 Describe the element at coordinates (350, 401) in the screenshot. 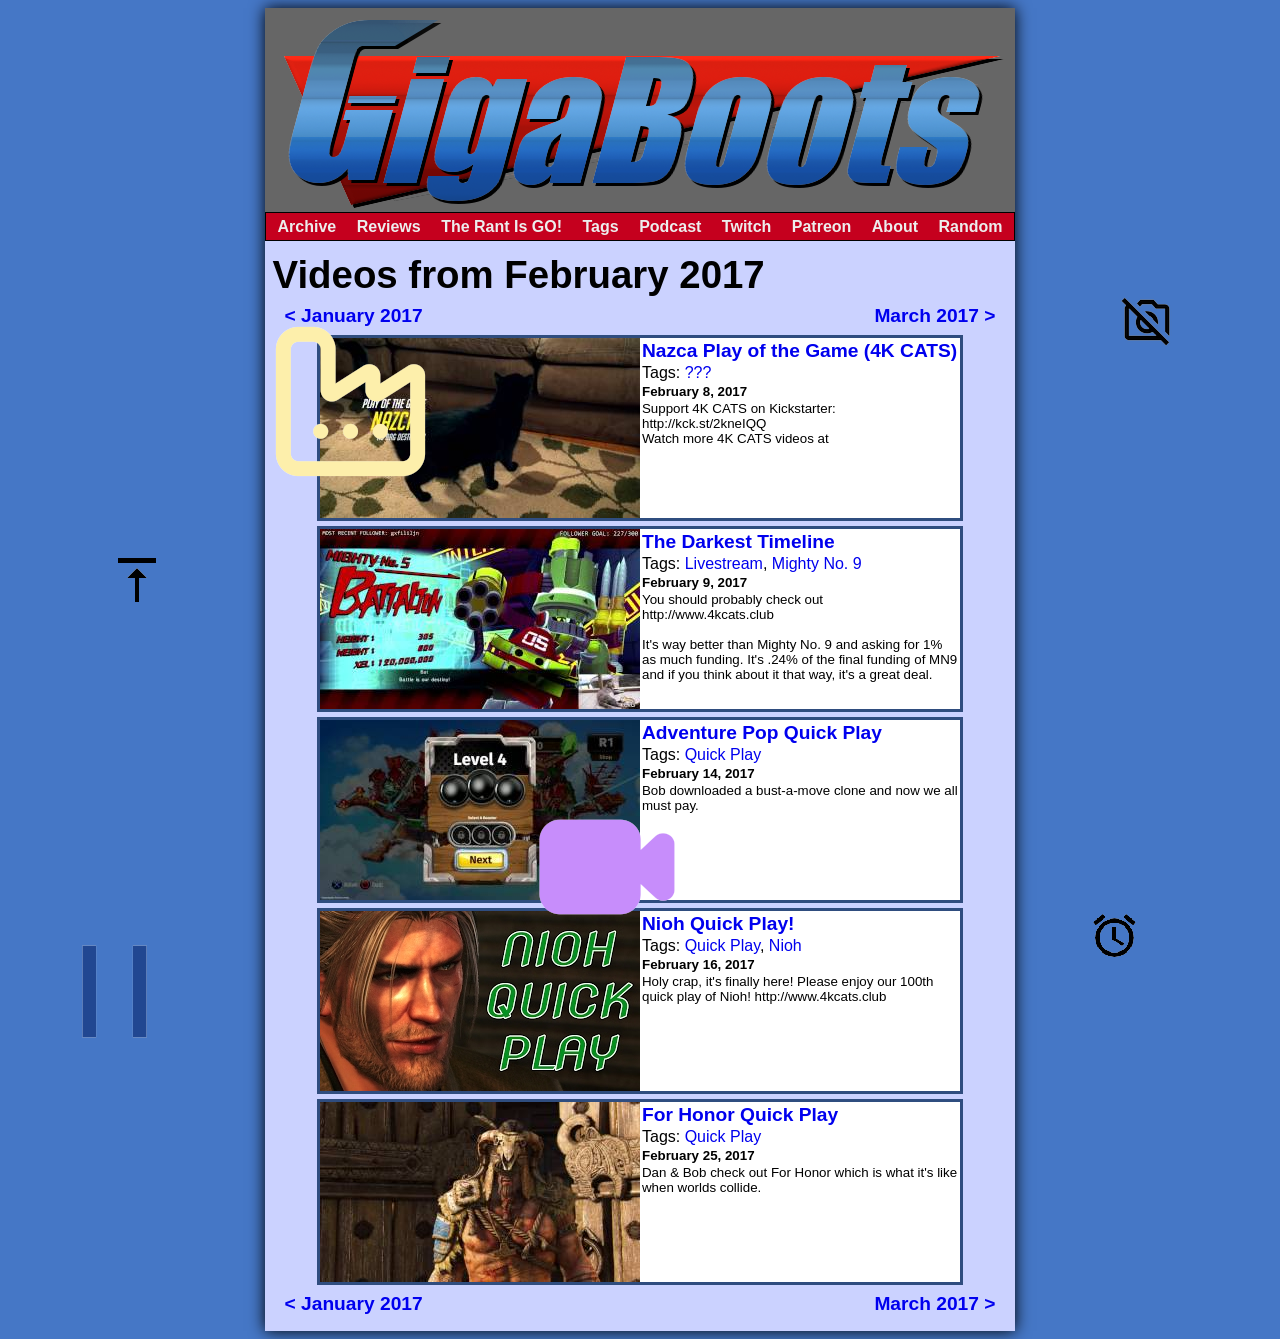

I see `view manufacturing or production settings` at that location.